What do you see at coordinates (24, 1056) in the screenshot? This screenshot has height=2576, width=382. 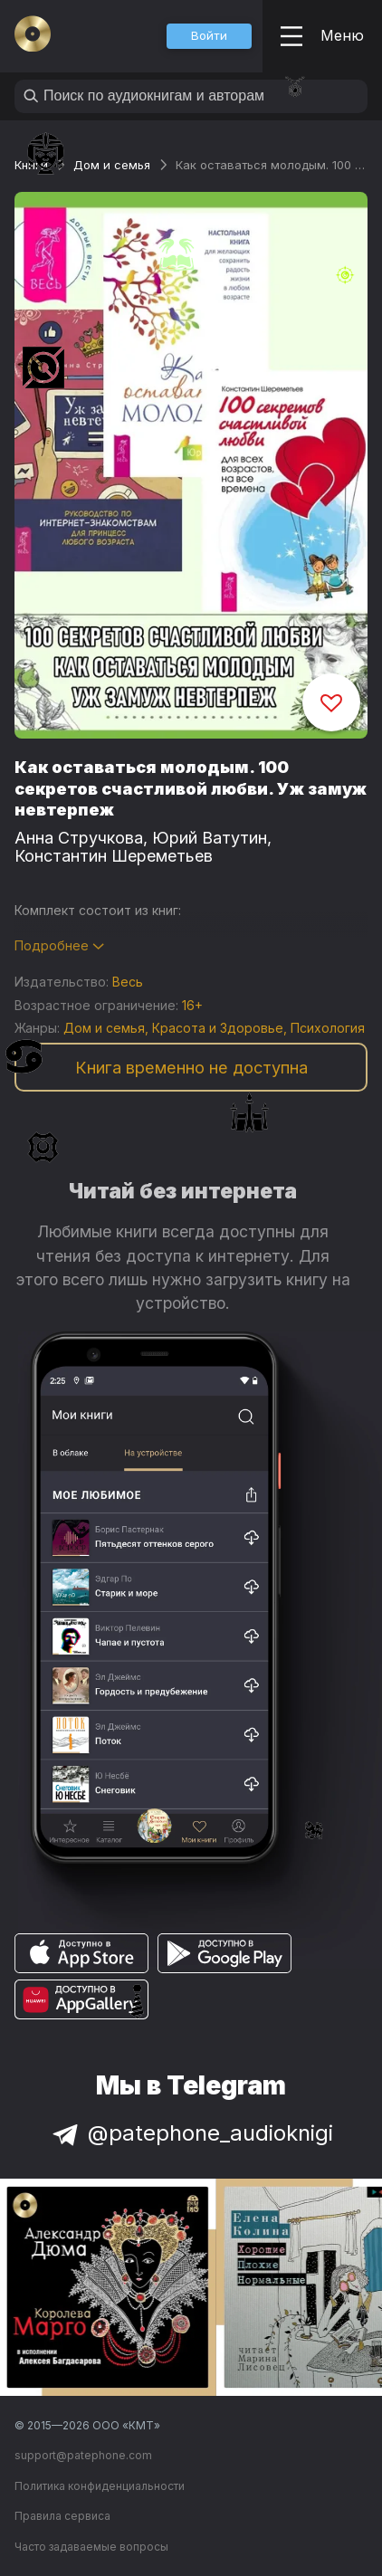 I see `view cancer zodiac sign information` at bounding box center [24, 1056].